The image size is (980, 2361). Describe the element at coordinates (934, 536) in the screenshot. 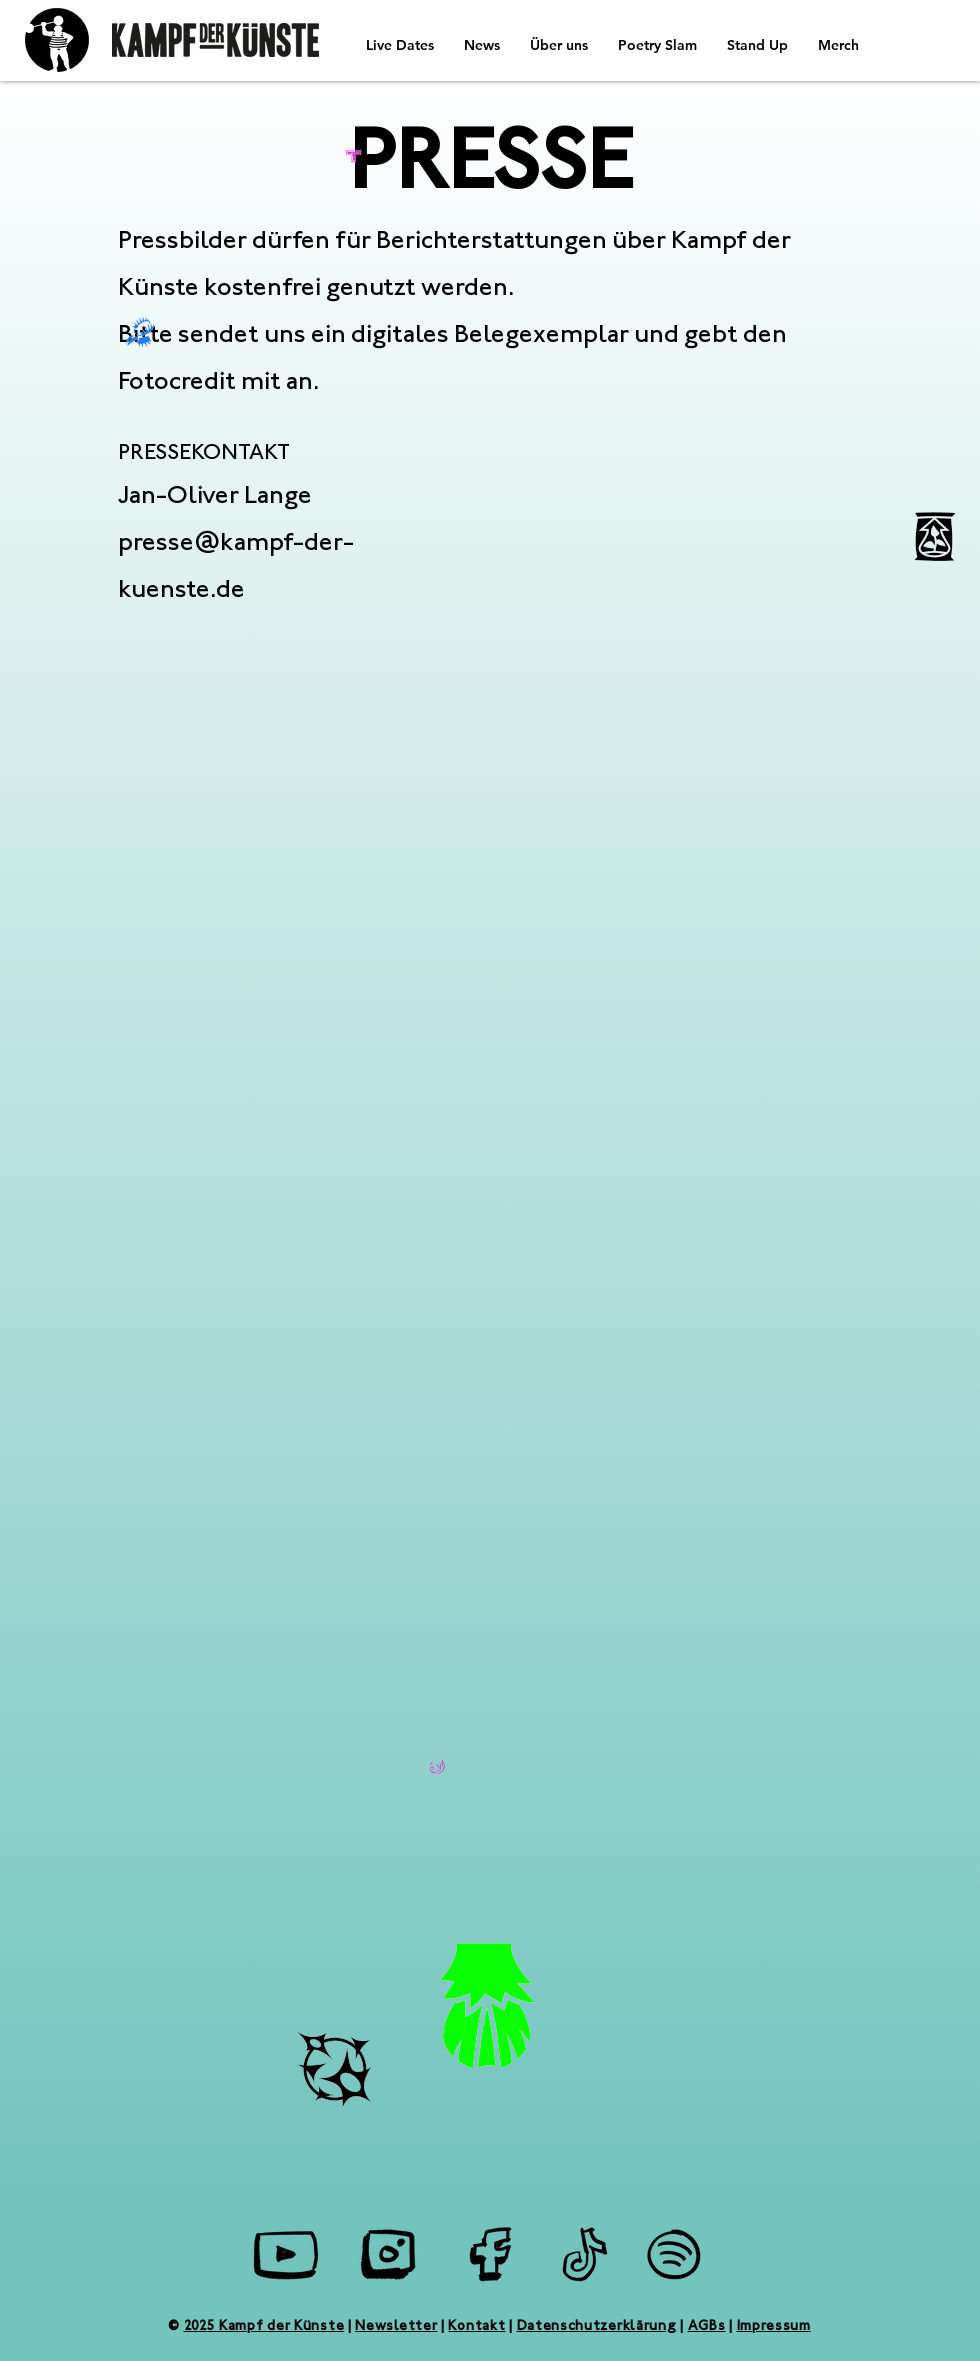

I see `access gardening or farming supplies` at that location.